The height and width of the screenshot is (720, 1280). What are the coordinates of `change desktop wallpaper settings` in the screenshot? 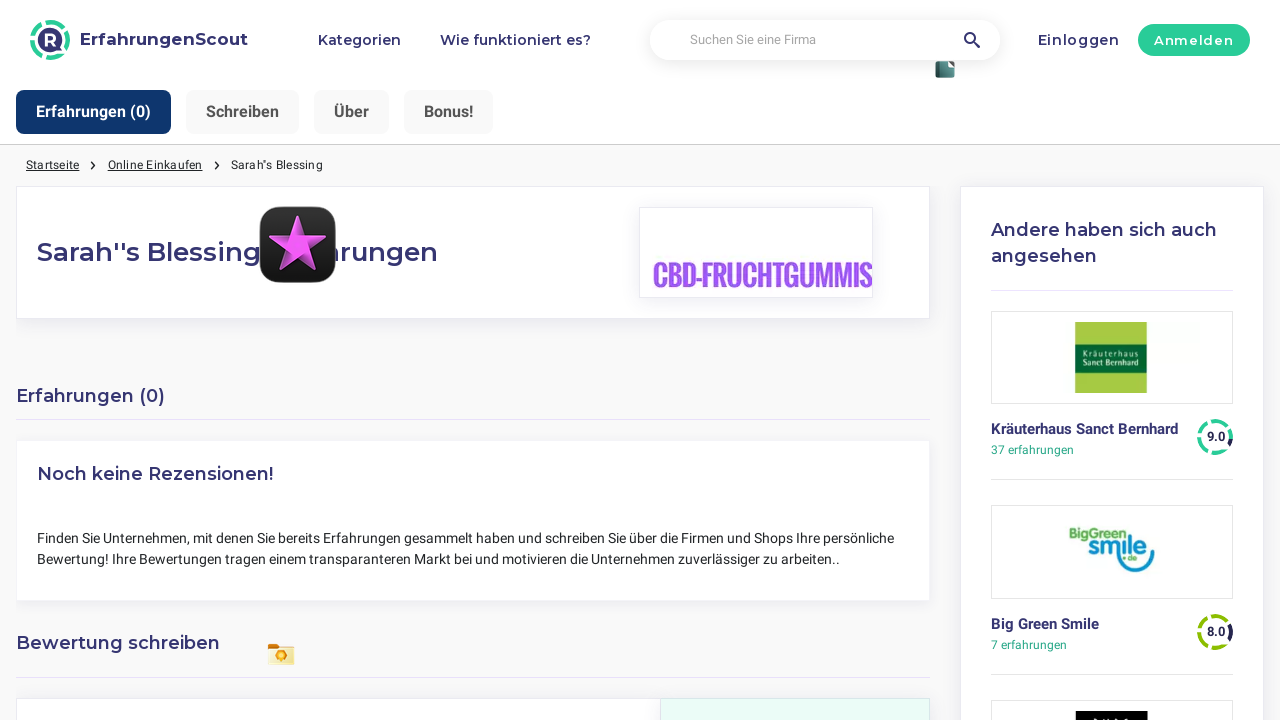 It's located at (945, 69).